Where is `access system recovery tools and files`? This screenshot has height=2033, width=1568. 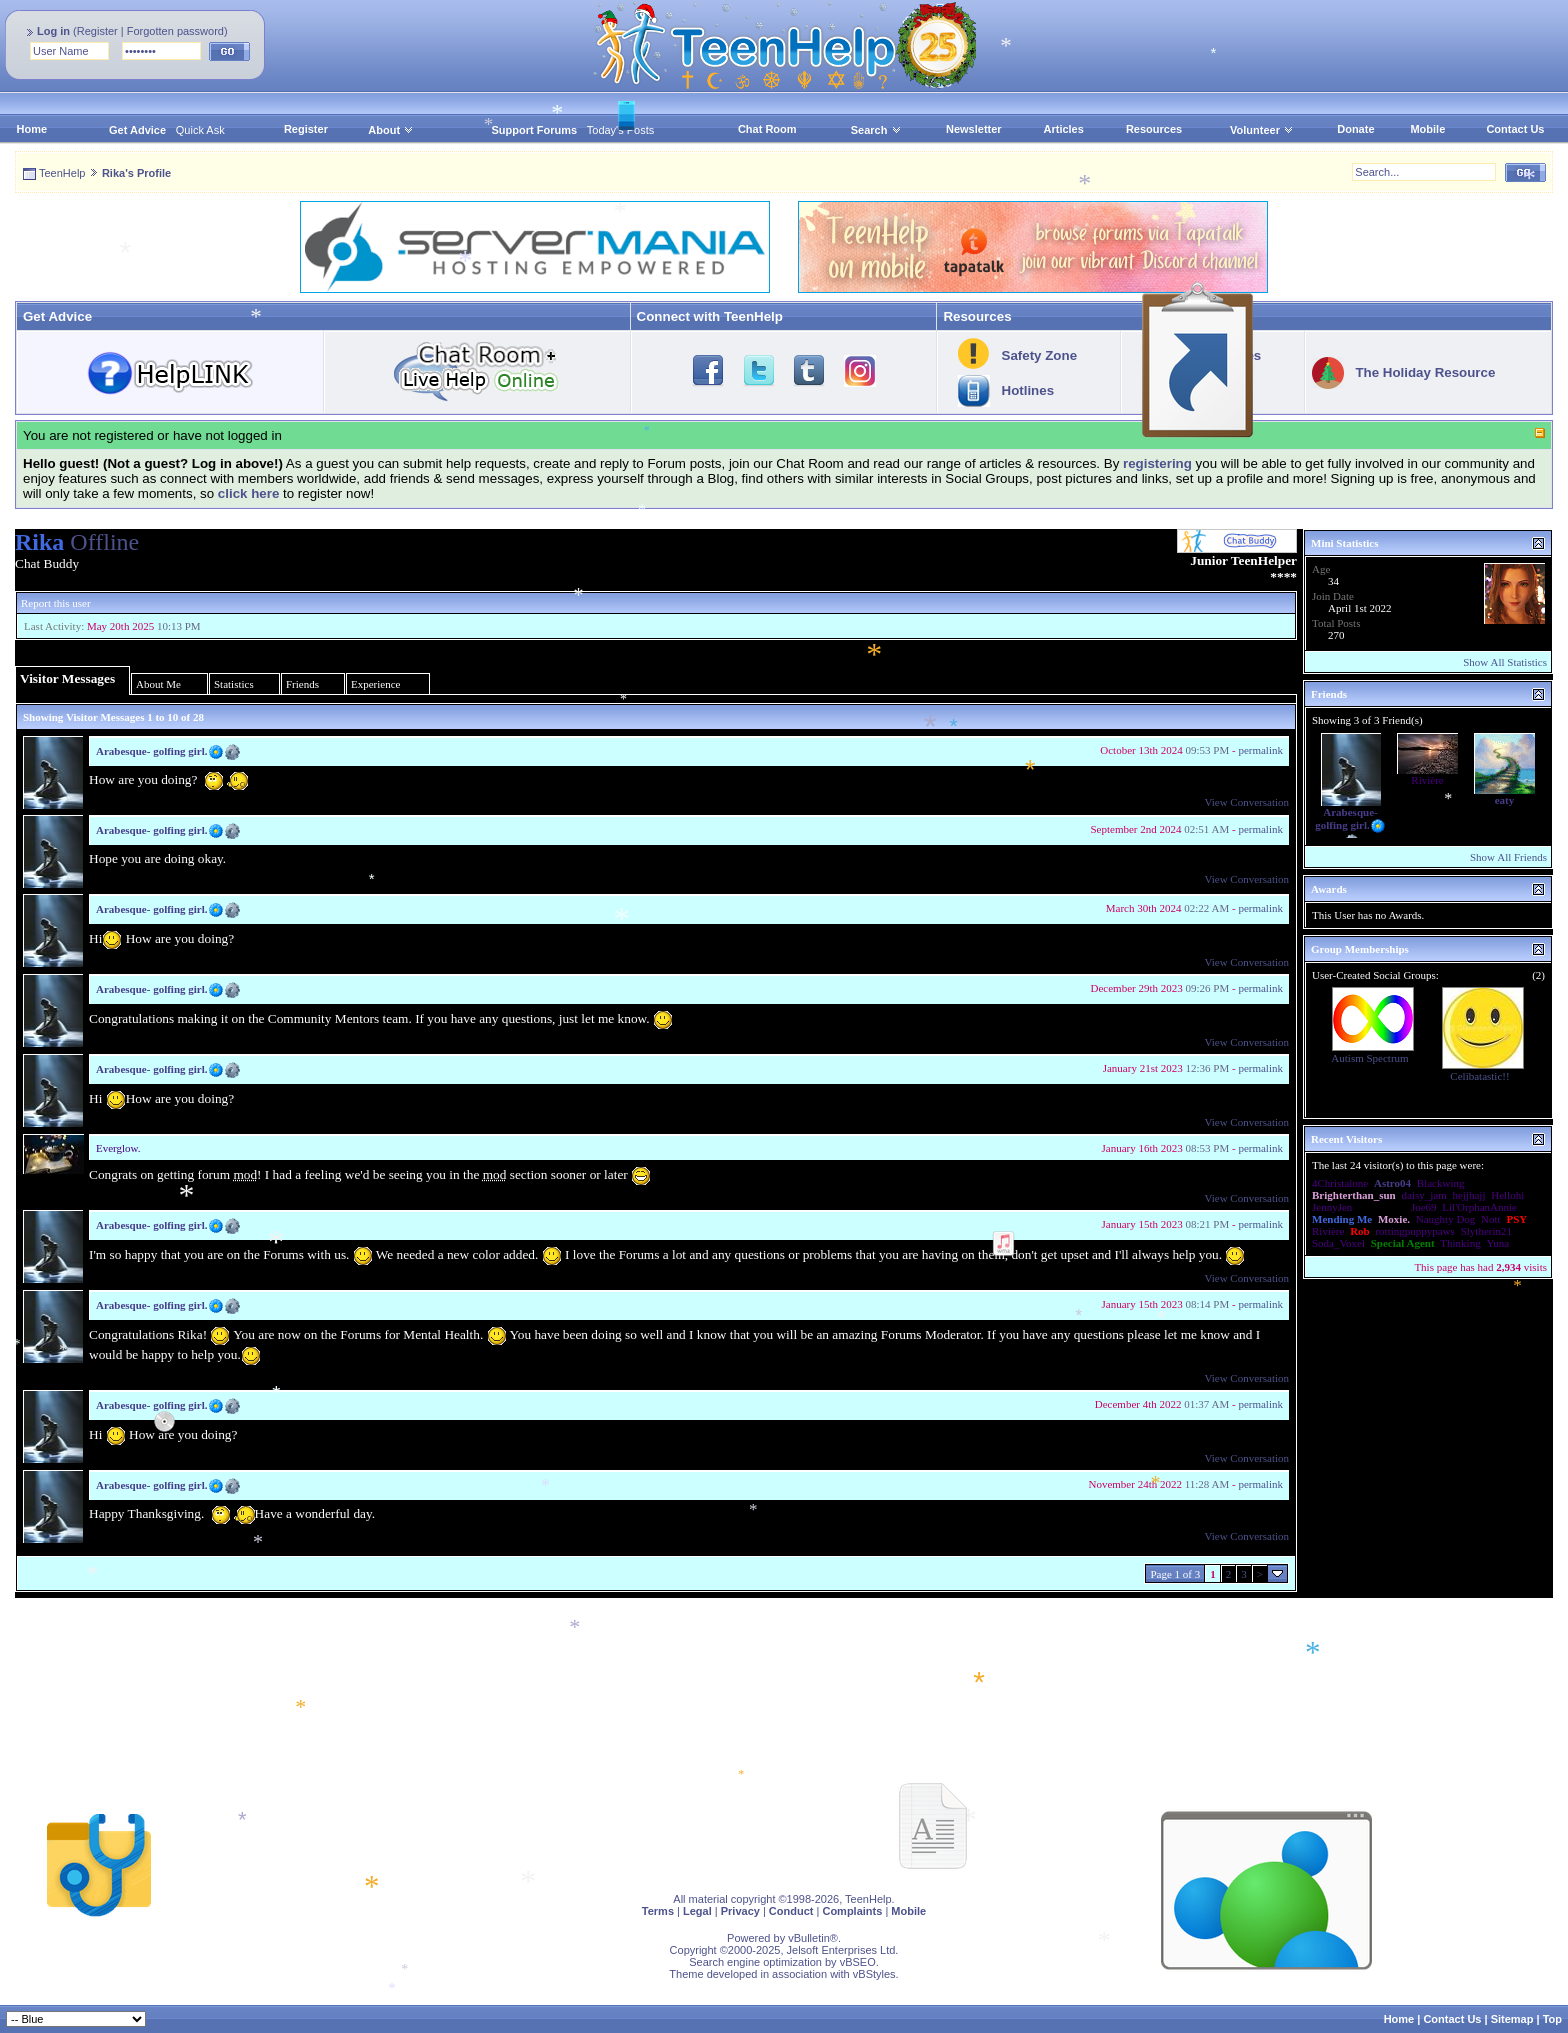
access system recovery tools and files is located at coordinates (99, 1866).